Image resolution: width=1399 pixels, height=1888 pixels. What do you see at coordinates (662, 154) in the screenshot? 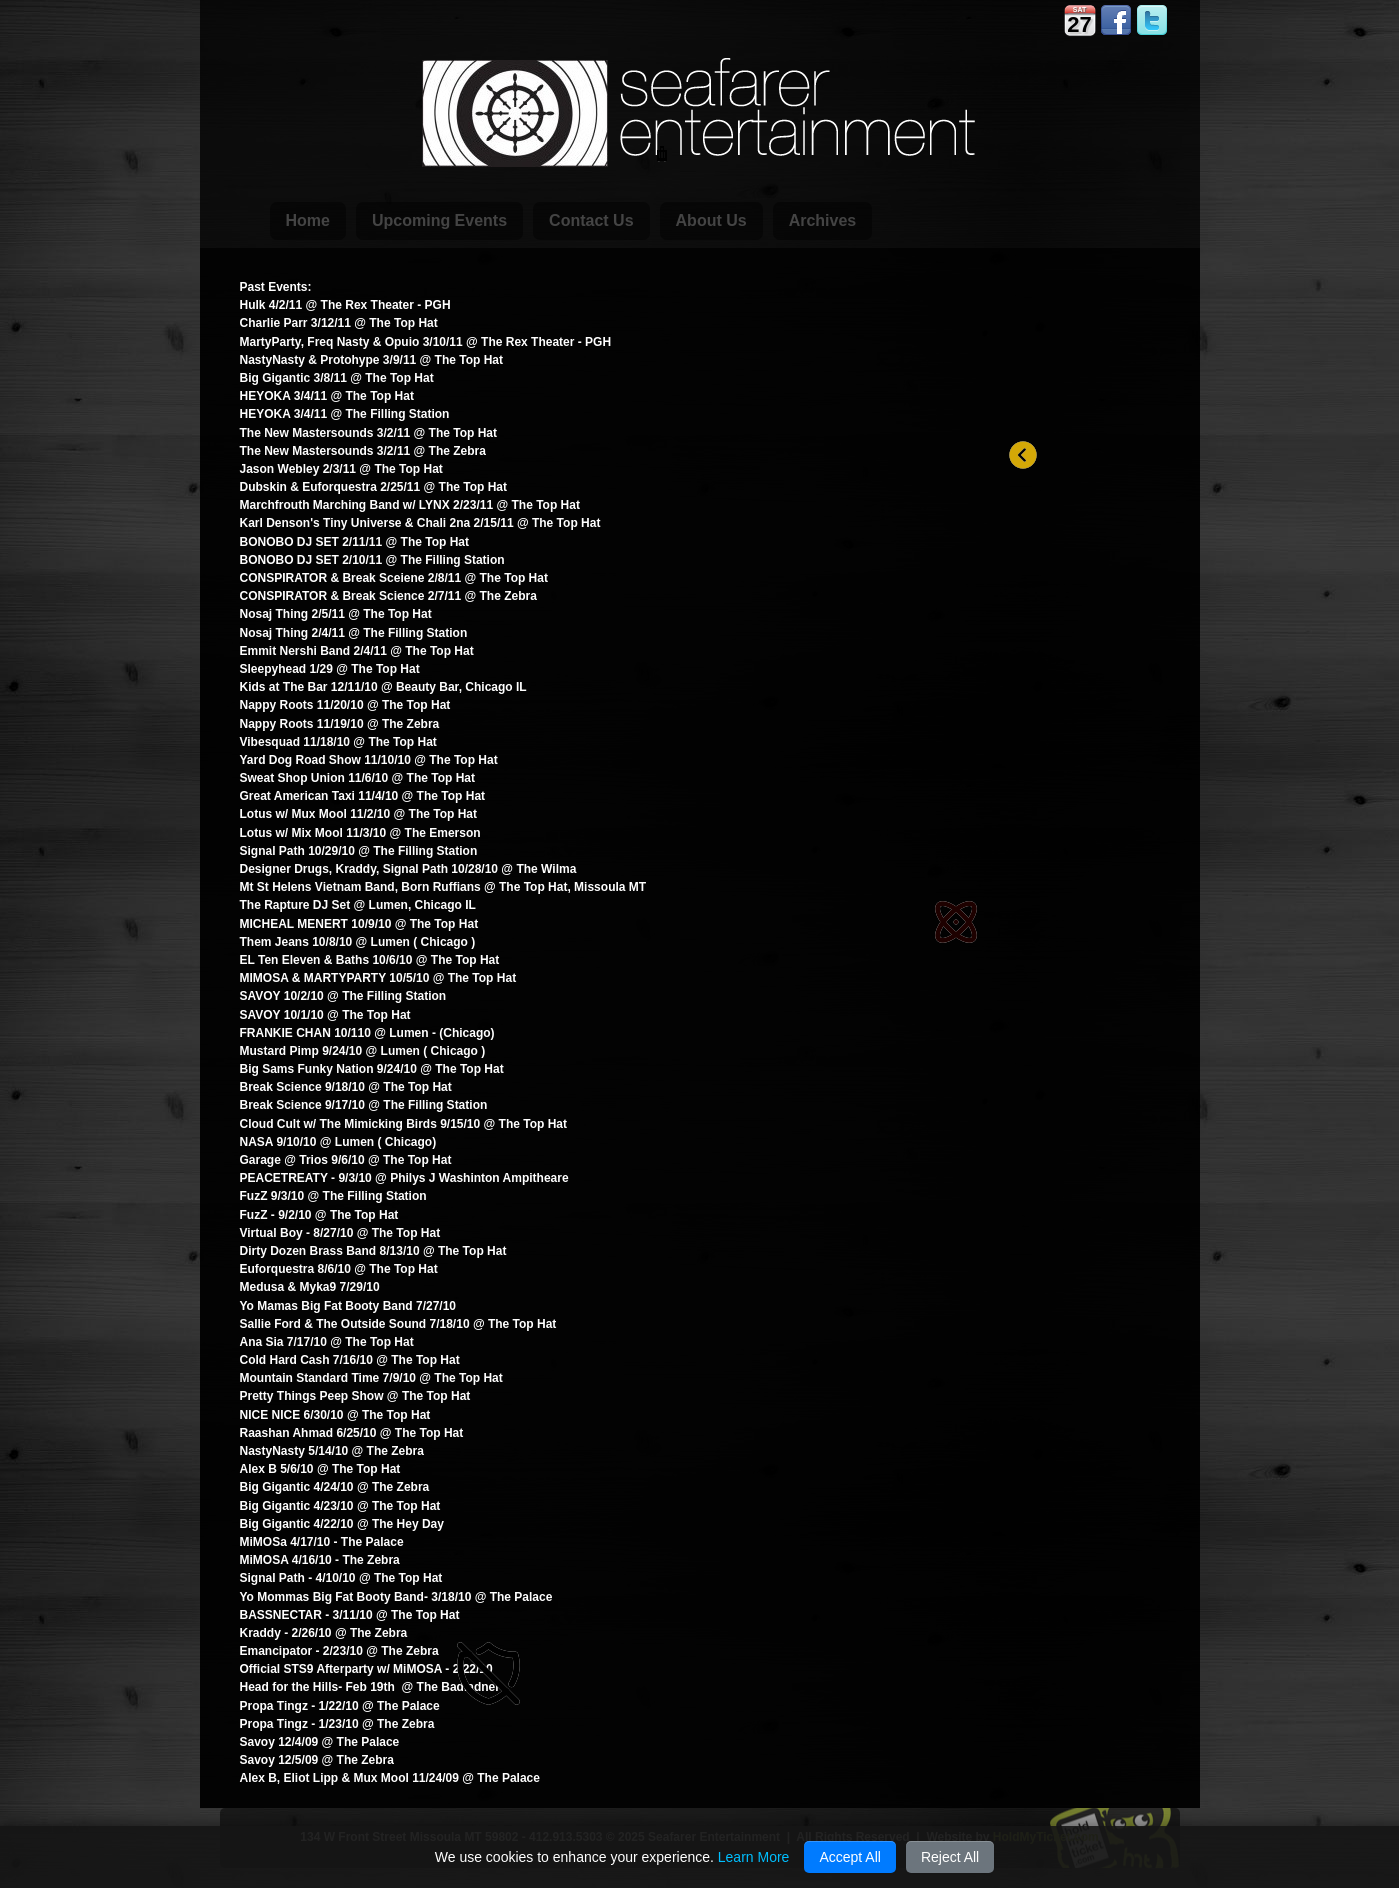
I see `access travel or trip information` at bounding box center [662, 154].